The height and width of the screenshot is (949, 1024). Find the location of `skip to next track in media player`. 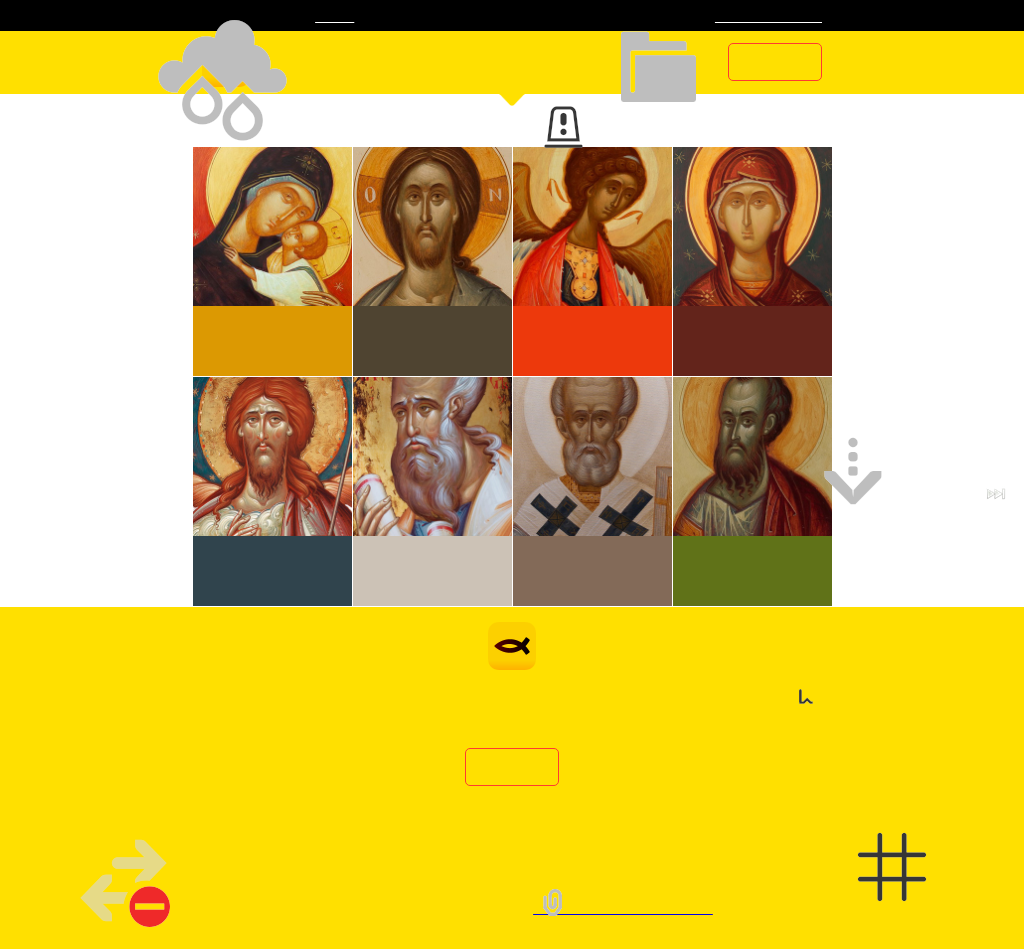

skip to next track in media player is located at coordinates (996, 494).